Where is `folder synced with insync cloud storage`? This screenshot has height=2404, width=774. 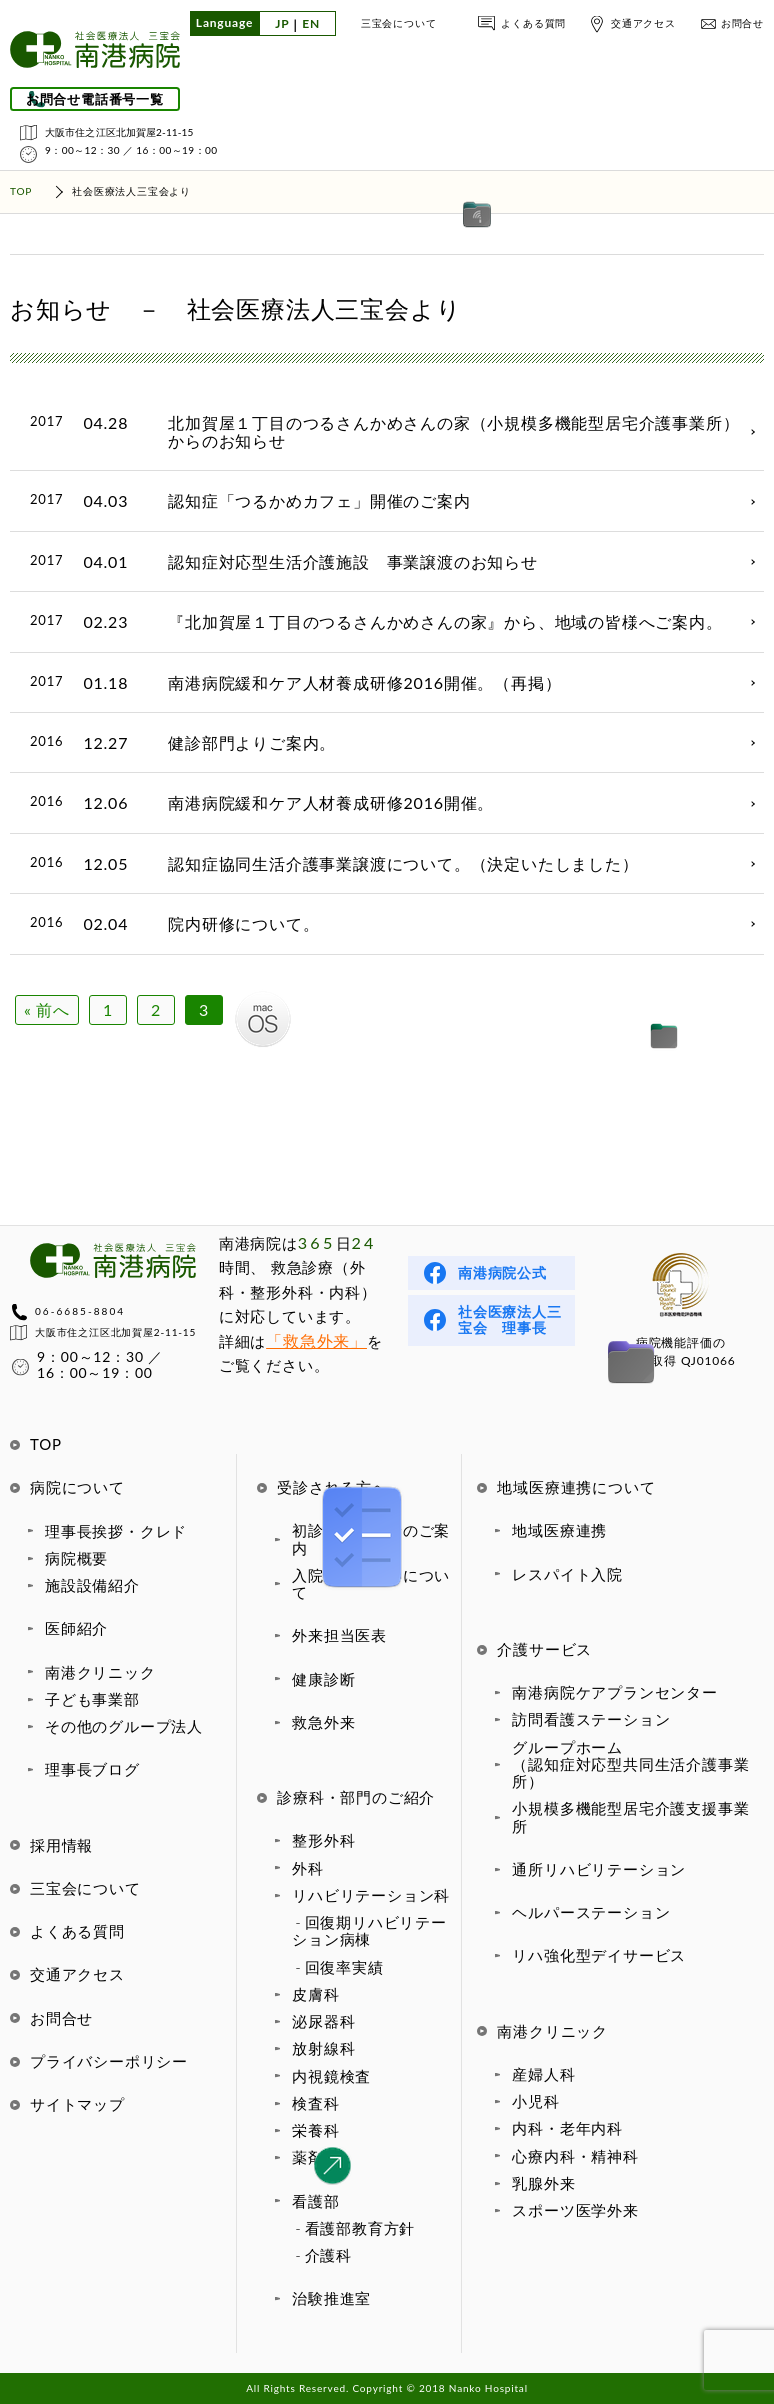
folder synced with insync cloud storage is located at coordinates (477, 214).